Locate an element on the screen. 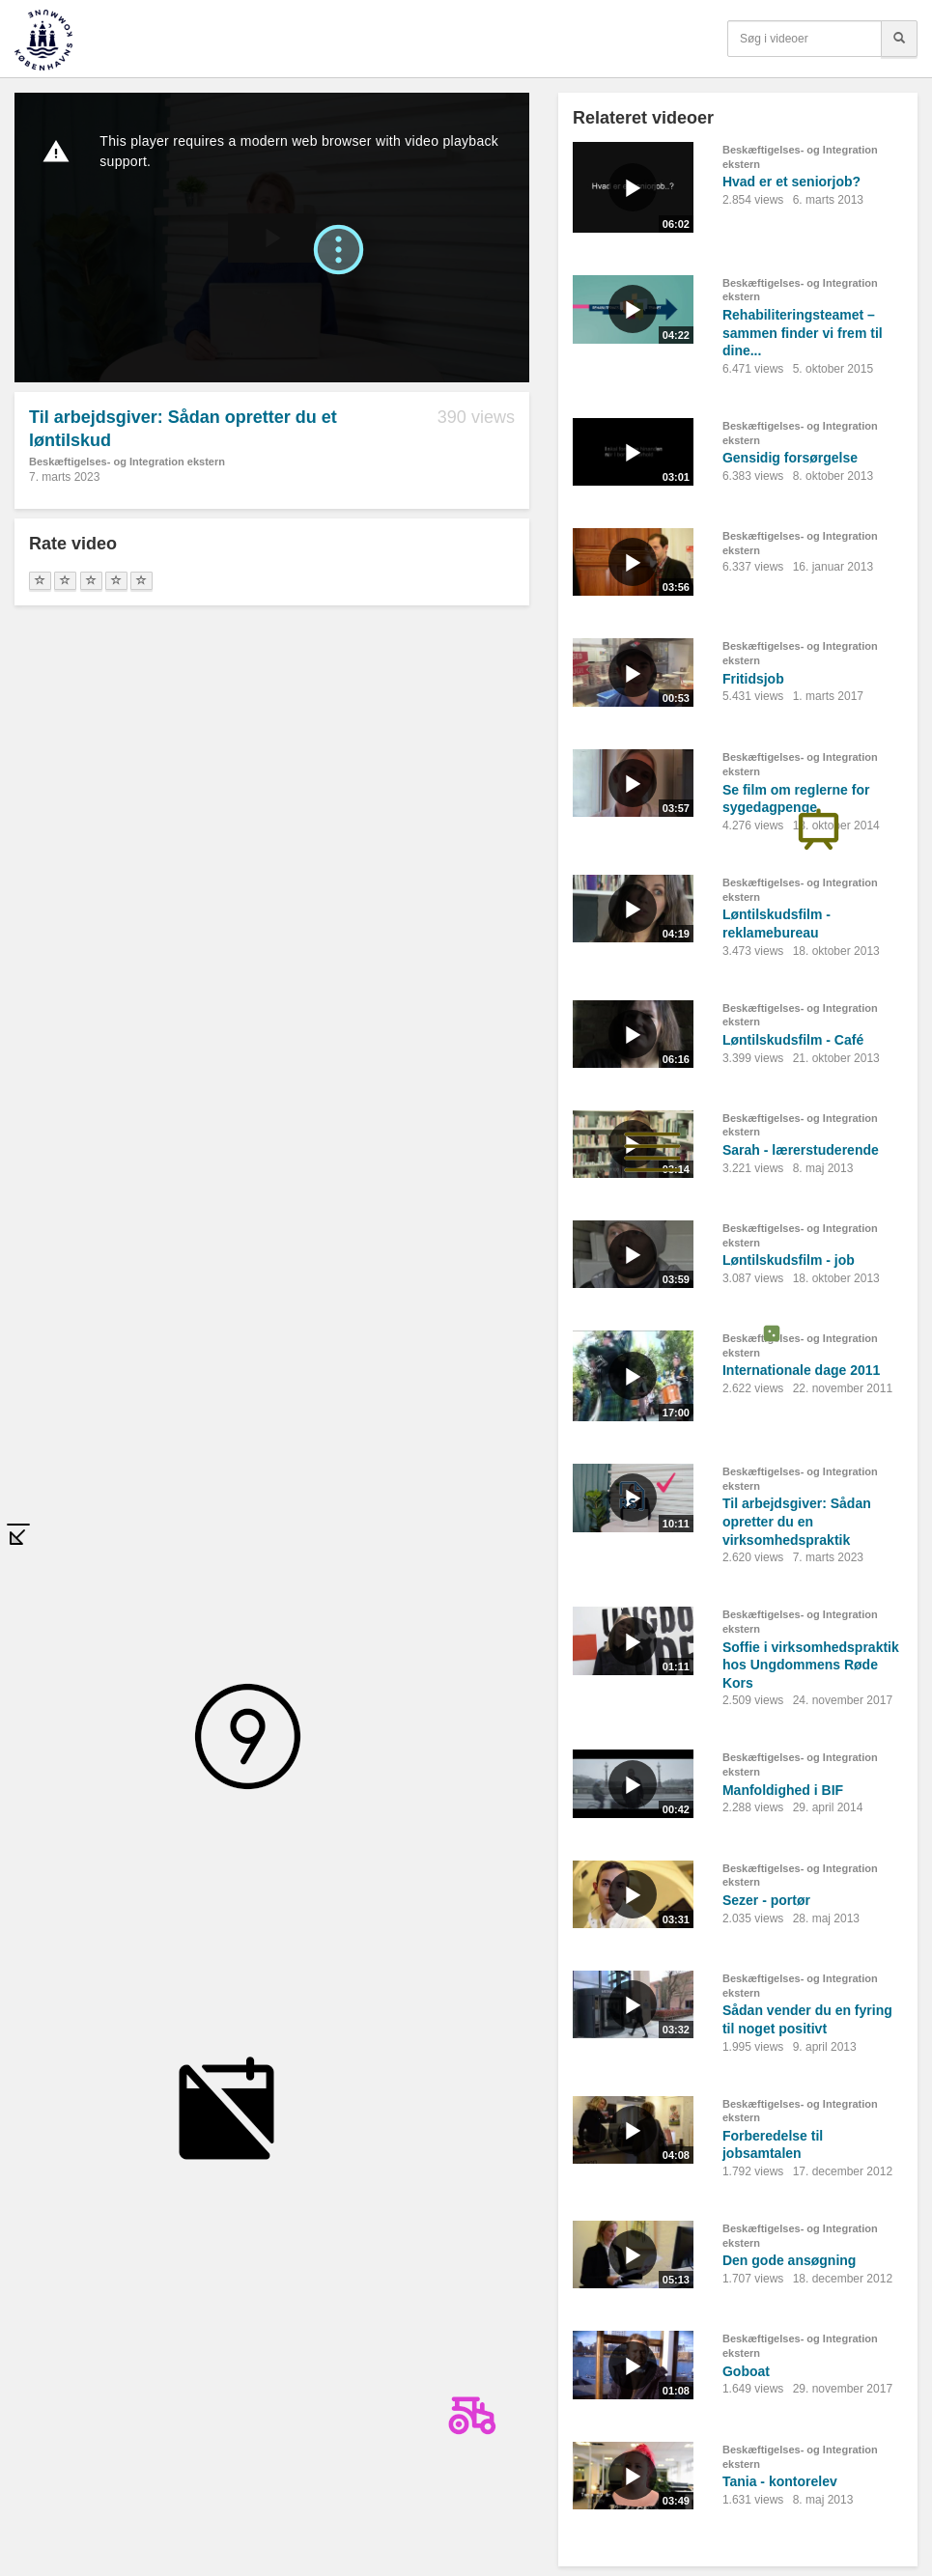 This screenshot has height=2576, width=932. start or view a presentation is located at coordinates (818, 829).